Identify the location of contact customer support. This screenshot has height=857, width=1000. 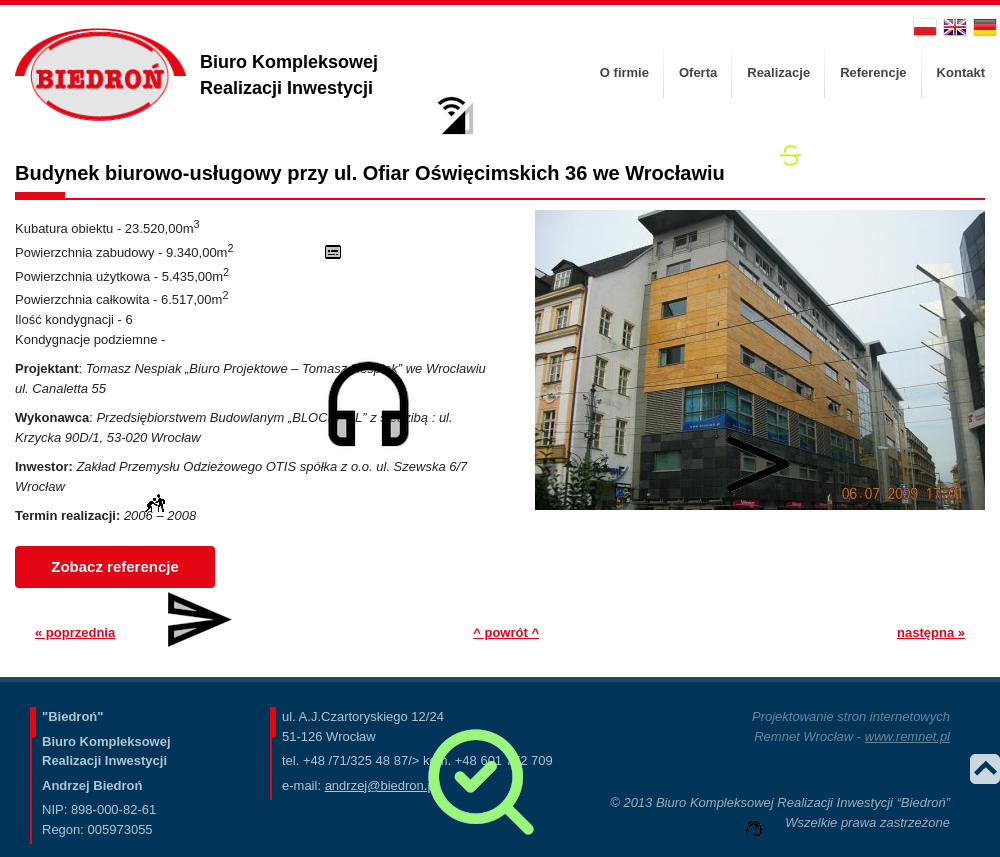
(754, 828).